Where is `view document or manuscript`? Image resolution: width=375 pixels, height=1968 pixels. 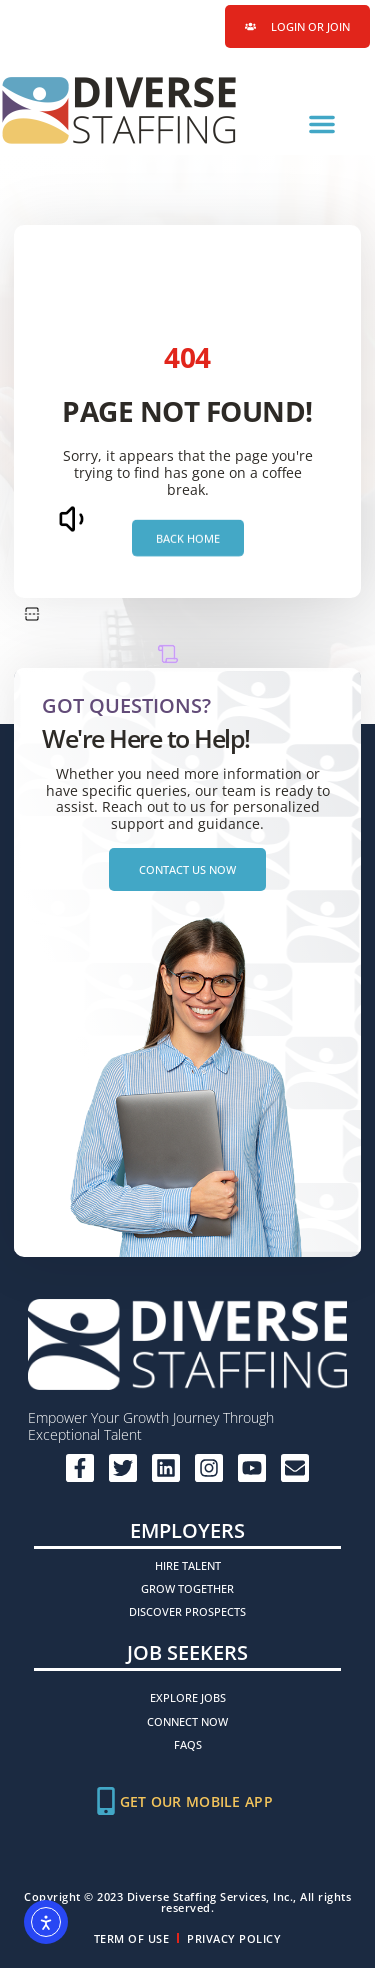 view document or manuscript is located at coordinates (168, 654).